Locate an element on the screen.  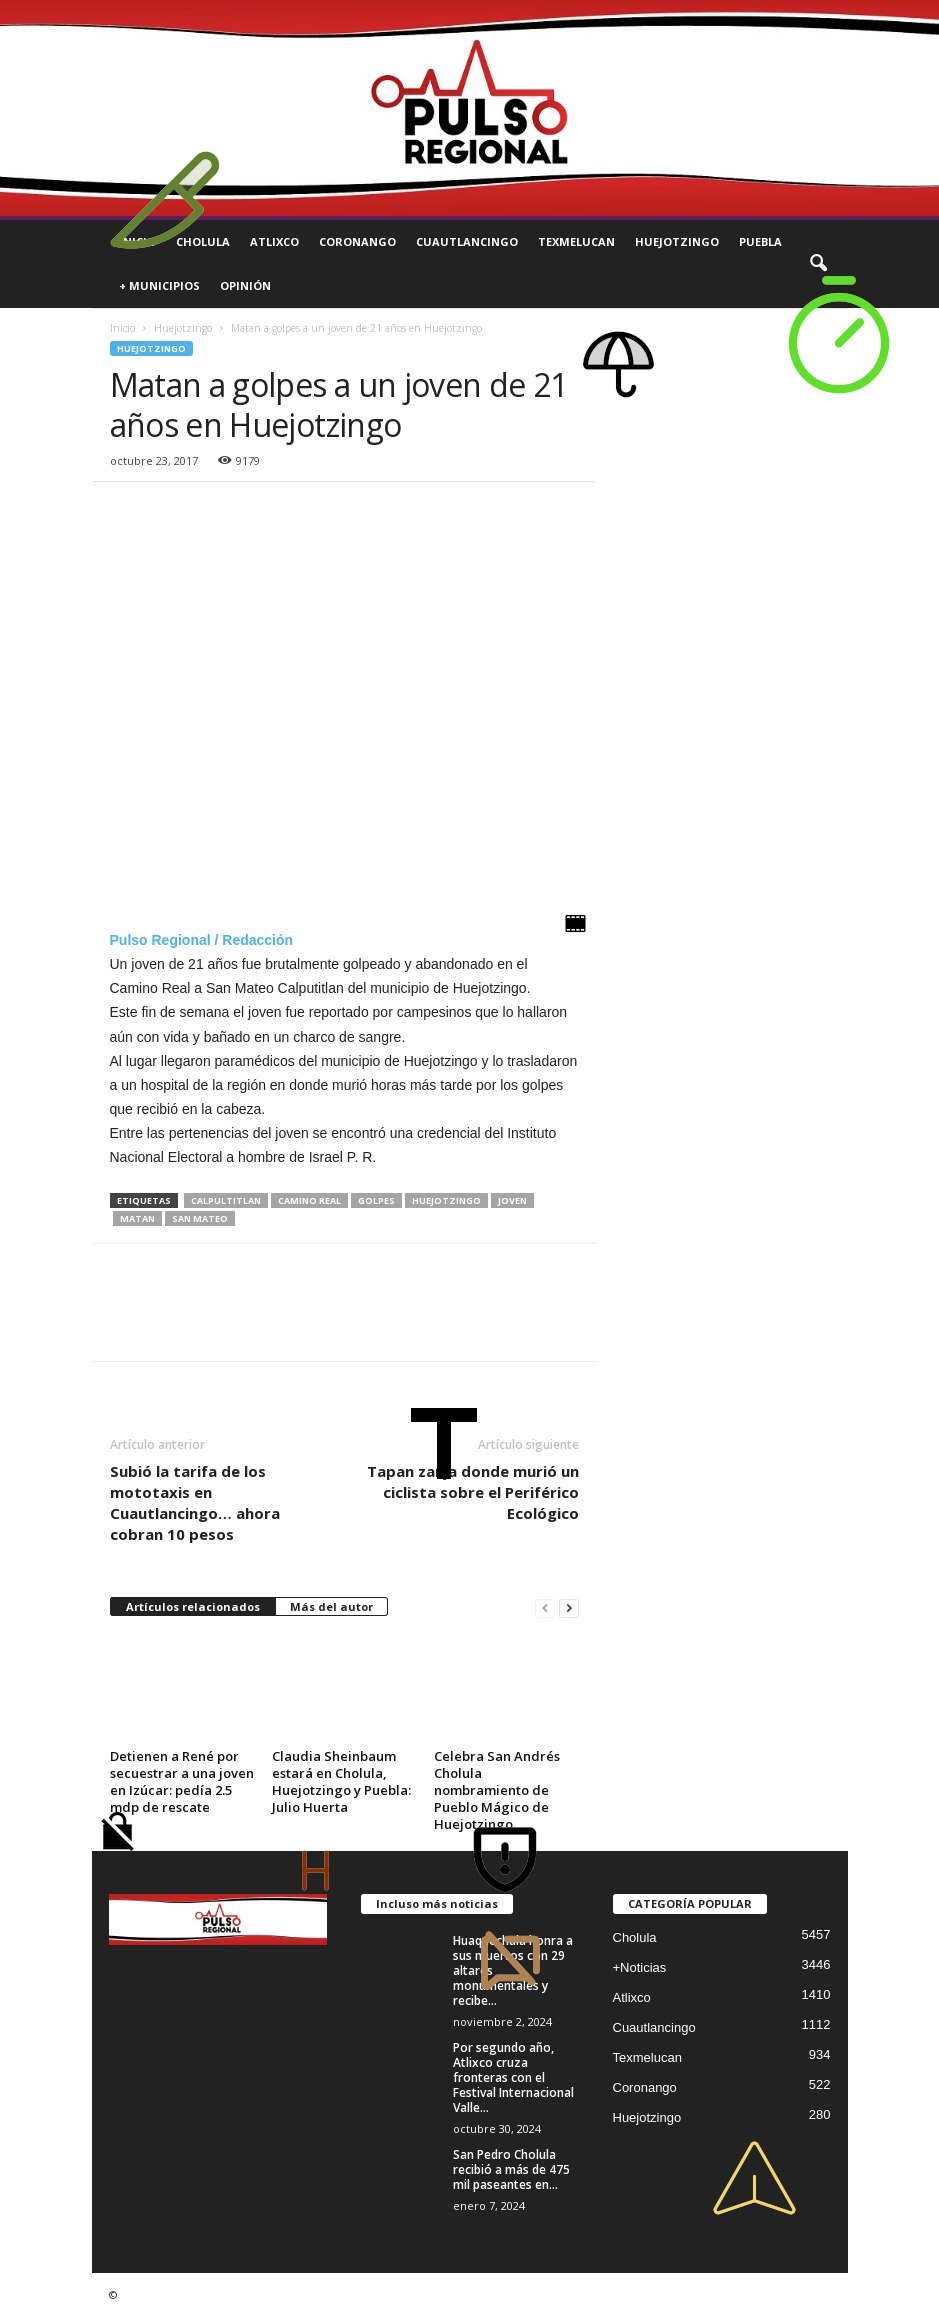
security warning or alert detected is located at coordinates (505, 1856).